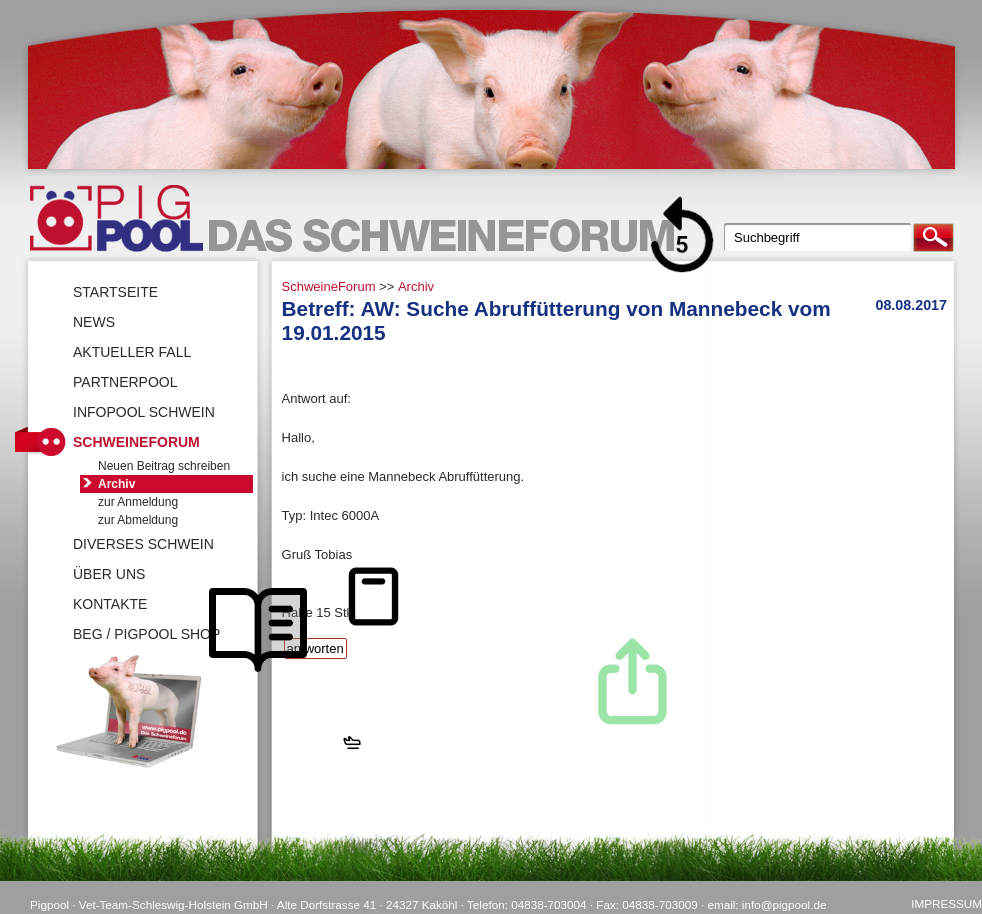 The height and width of the screenshot is (914, 982). I want to click on share this content, so click(632, 681).